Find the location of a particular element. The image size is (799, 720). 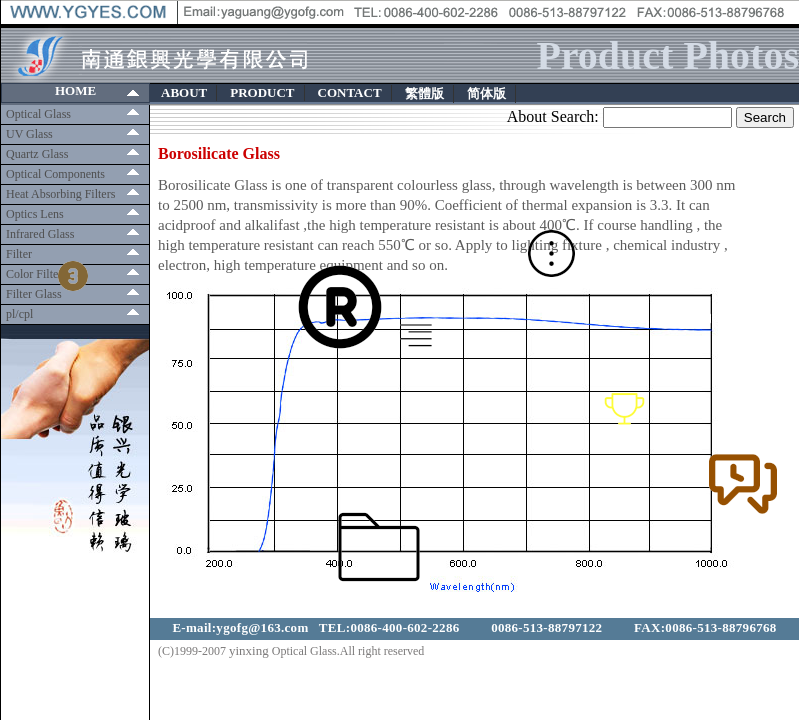

indicates an outdated or stale discussion thread is located at coordinates (743, 484).